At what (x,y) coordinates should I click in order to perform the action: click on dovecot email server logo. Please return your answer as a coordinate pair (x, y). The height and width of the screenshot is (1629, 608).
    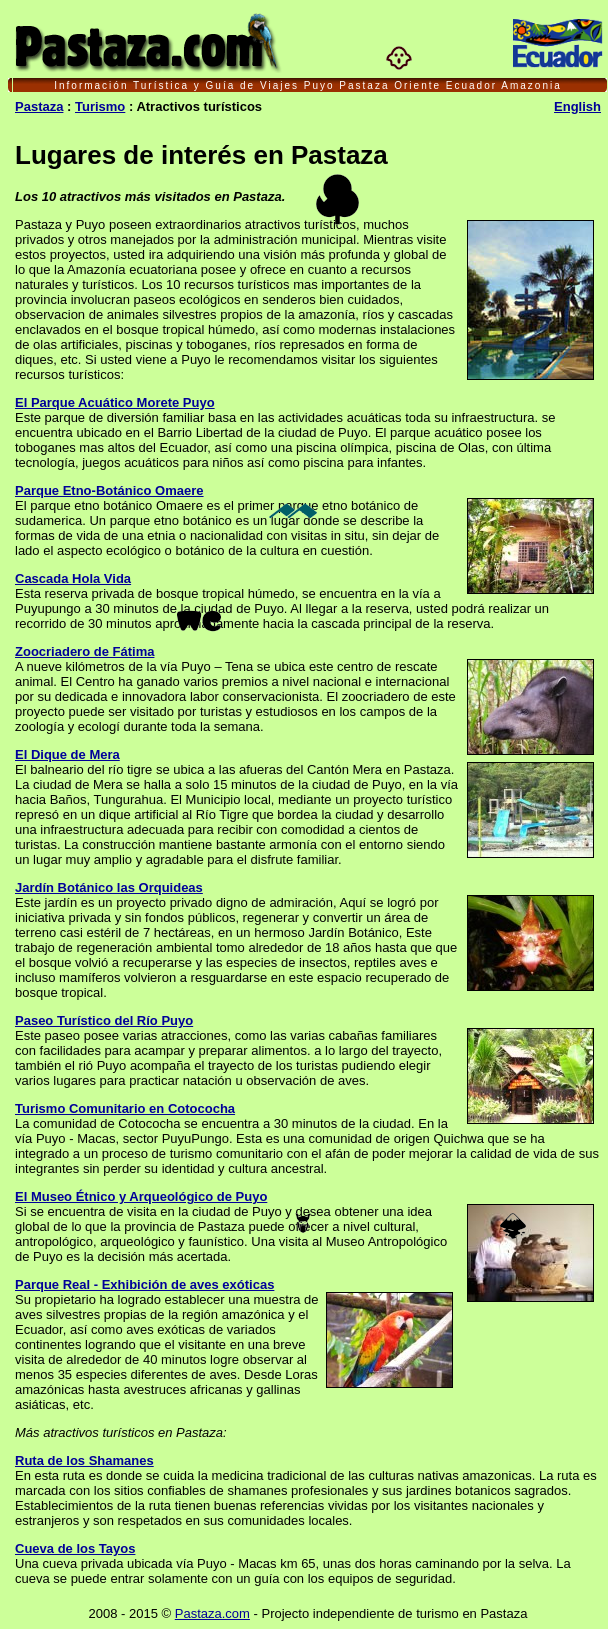
    Looking at the image, I should click on (293, 511).